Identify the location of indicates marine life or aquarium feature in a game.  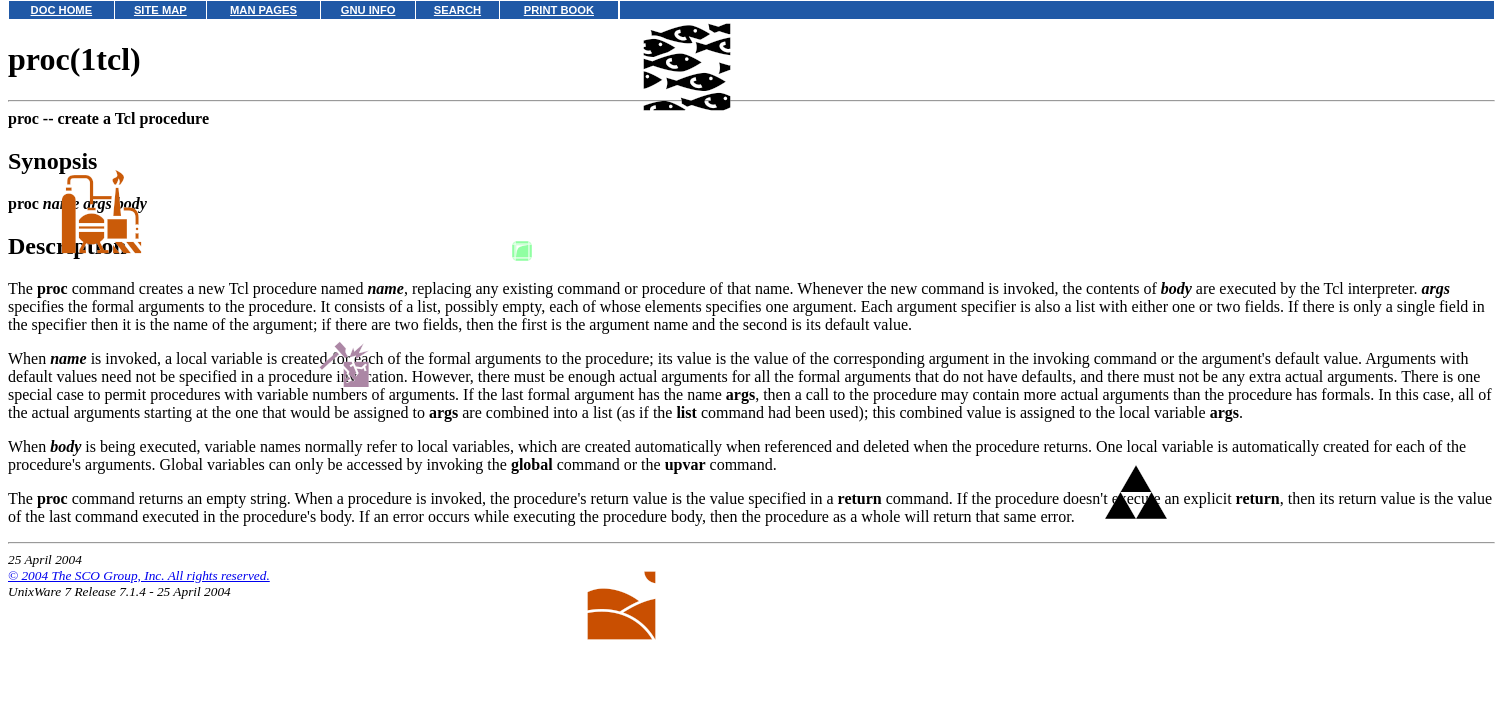
(687, 67).